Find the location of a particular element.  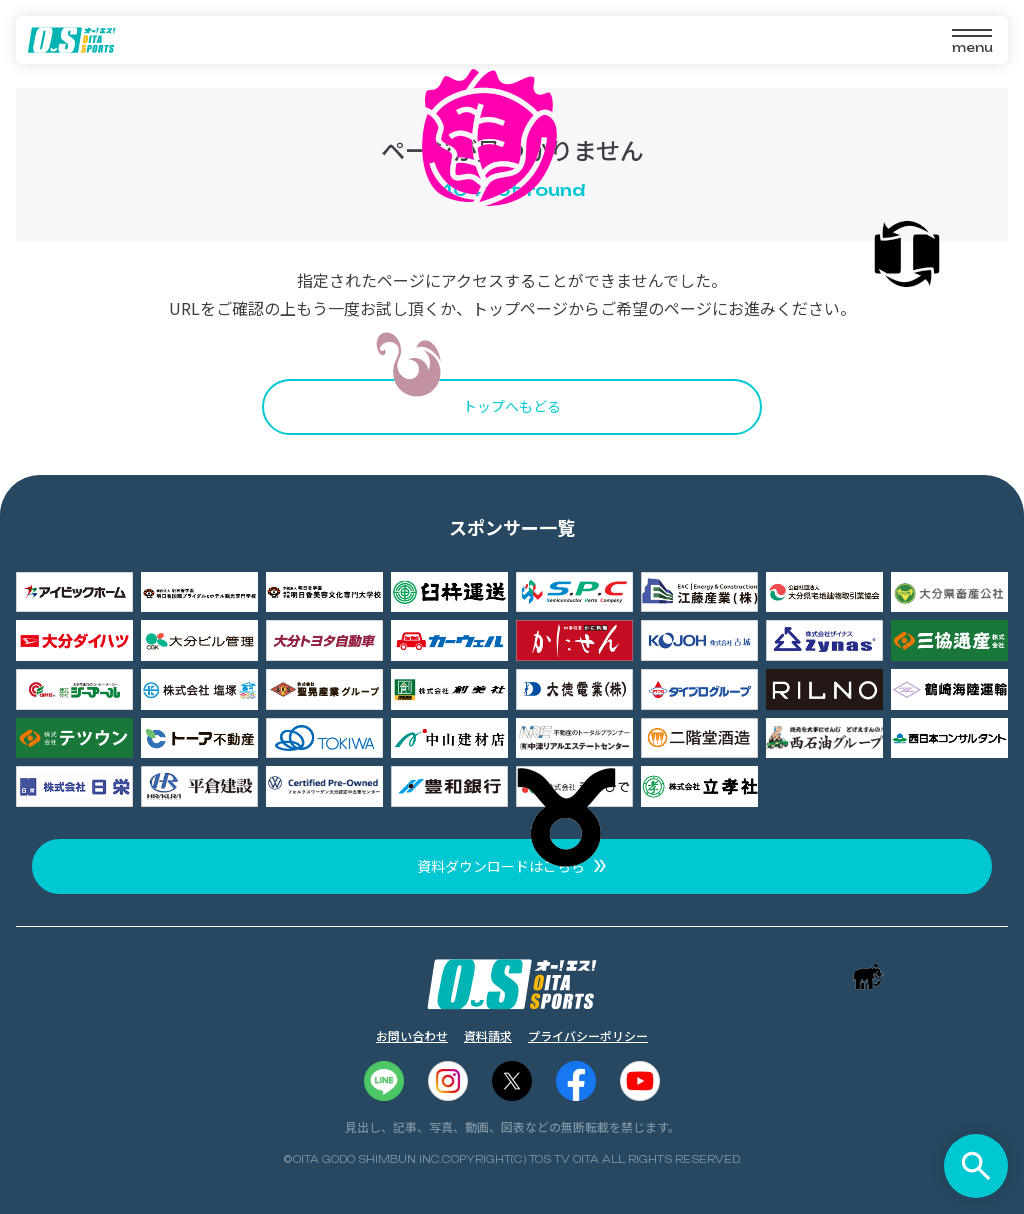

taurus zodiac sign indicator is located at coordinates (566, 817).